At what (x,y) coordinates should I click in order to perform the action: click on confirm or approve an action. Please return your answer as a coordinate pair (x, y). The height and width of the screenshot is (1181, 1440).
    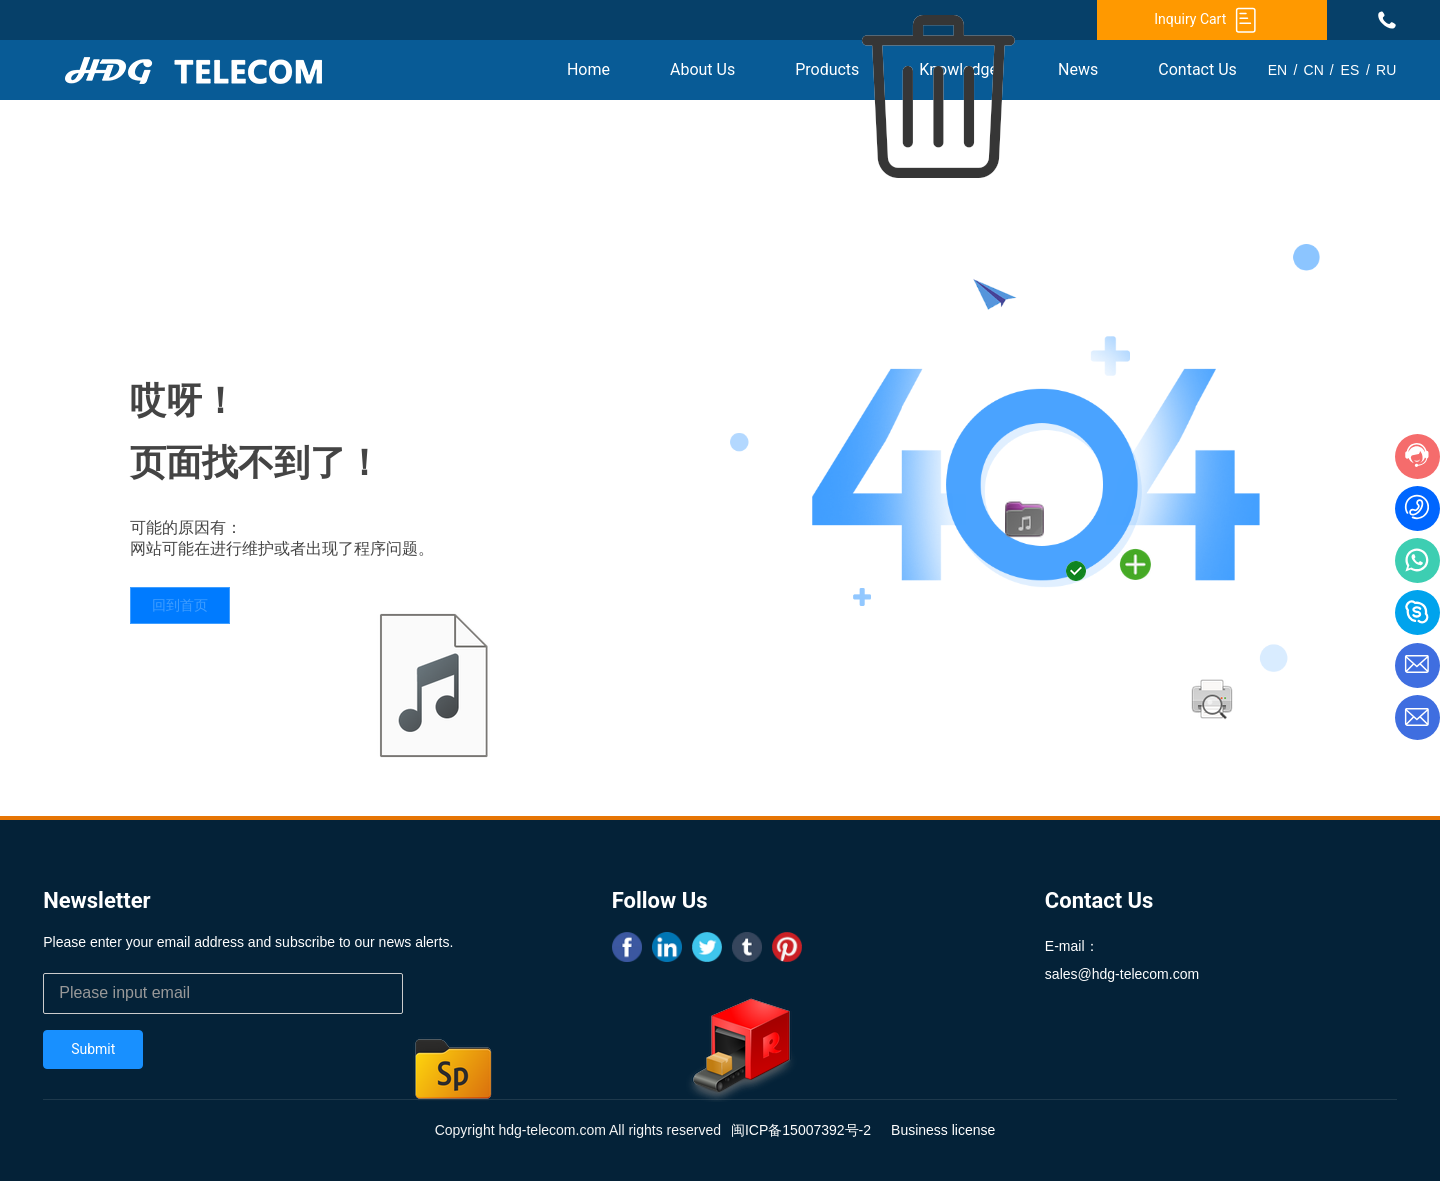
    Looking at the image, I should click on (1076, 571).